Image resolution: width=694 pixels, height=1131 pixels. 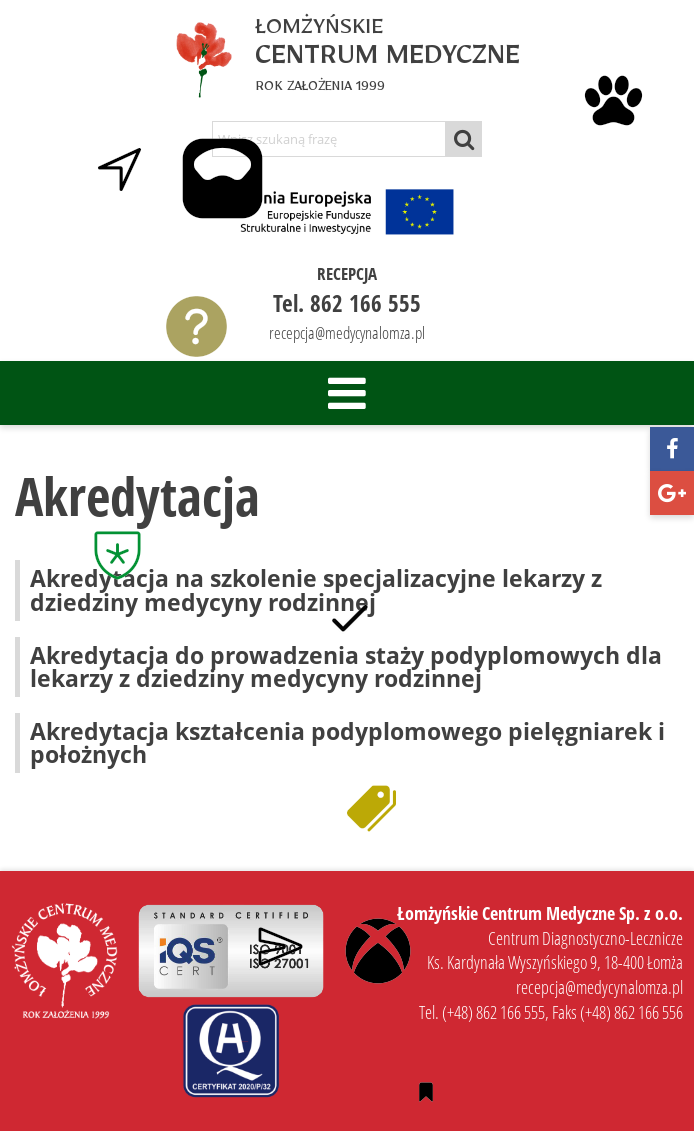 What do you see at coordinates (119, 169) in the screenshot?
I see `get directions to a location` at bounding box center [119, 169].